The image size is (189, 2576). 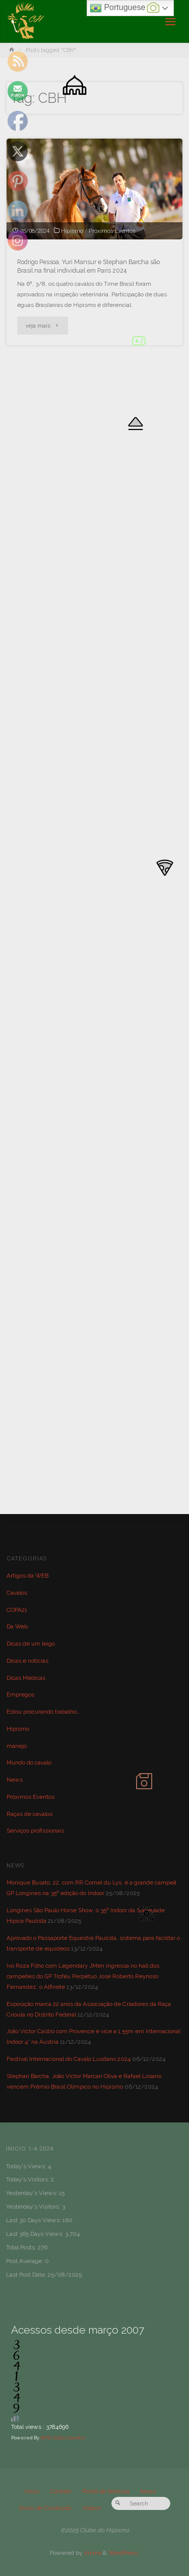 What do you see at coordinates (139, 340) in the screenshot?
I see `open game-related files or projects` at bounding box center [139, 340].